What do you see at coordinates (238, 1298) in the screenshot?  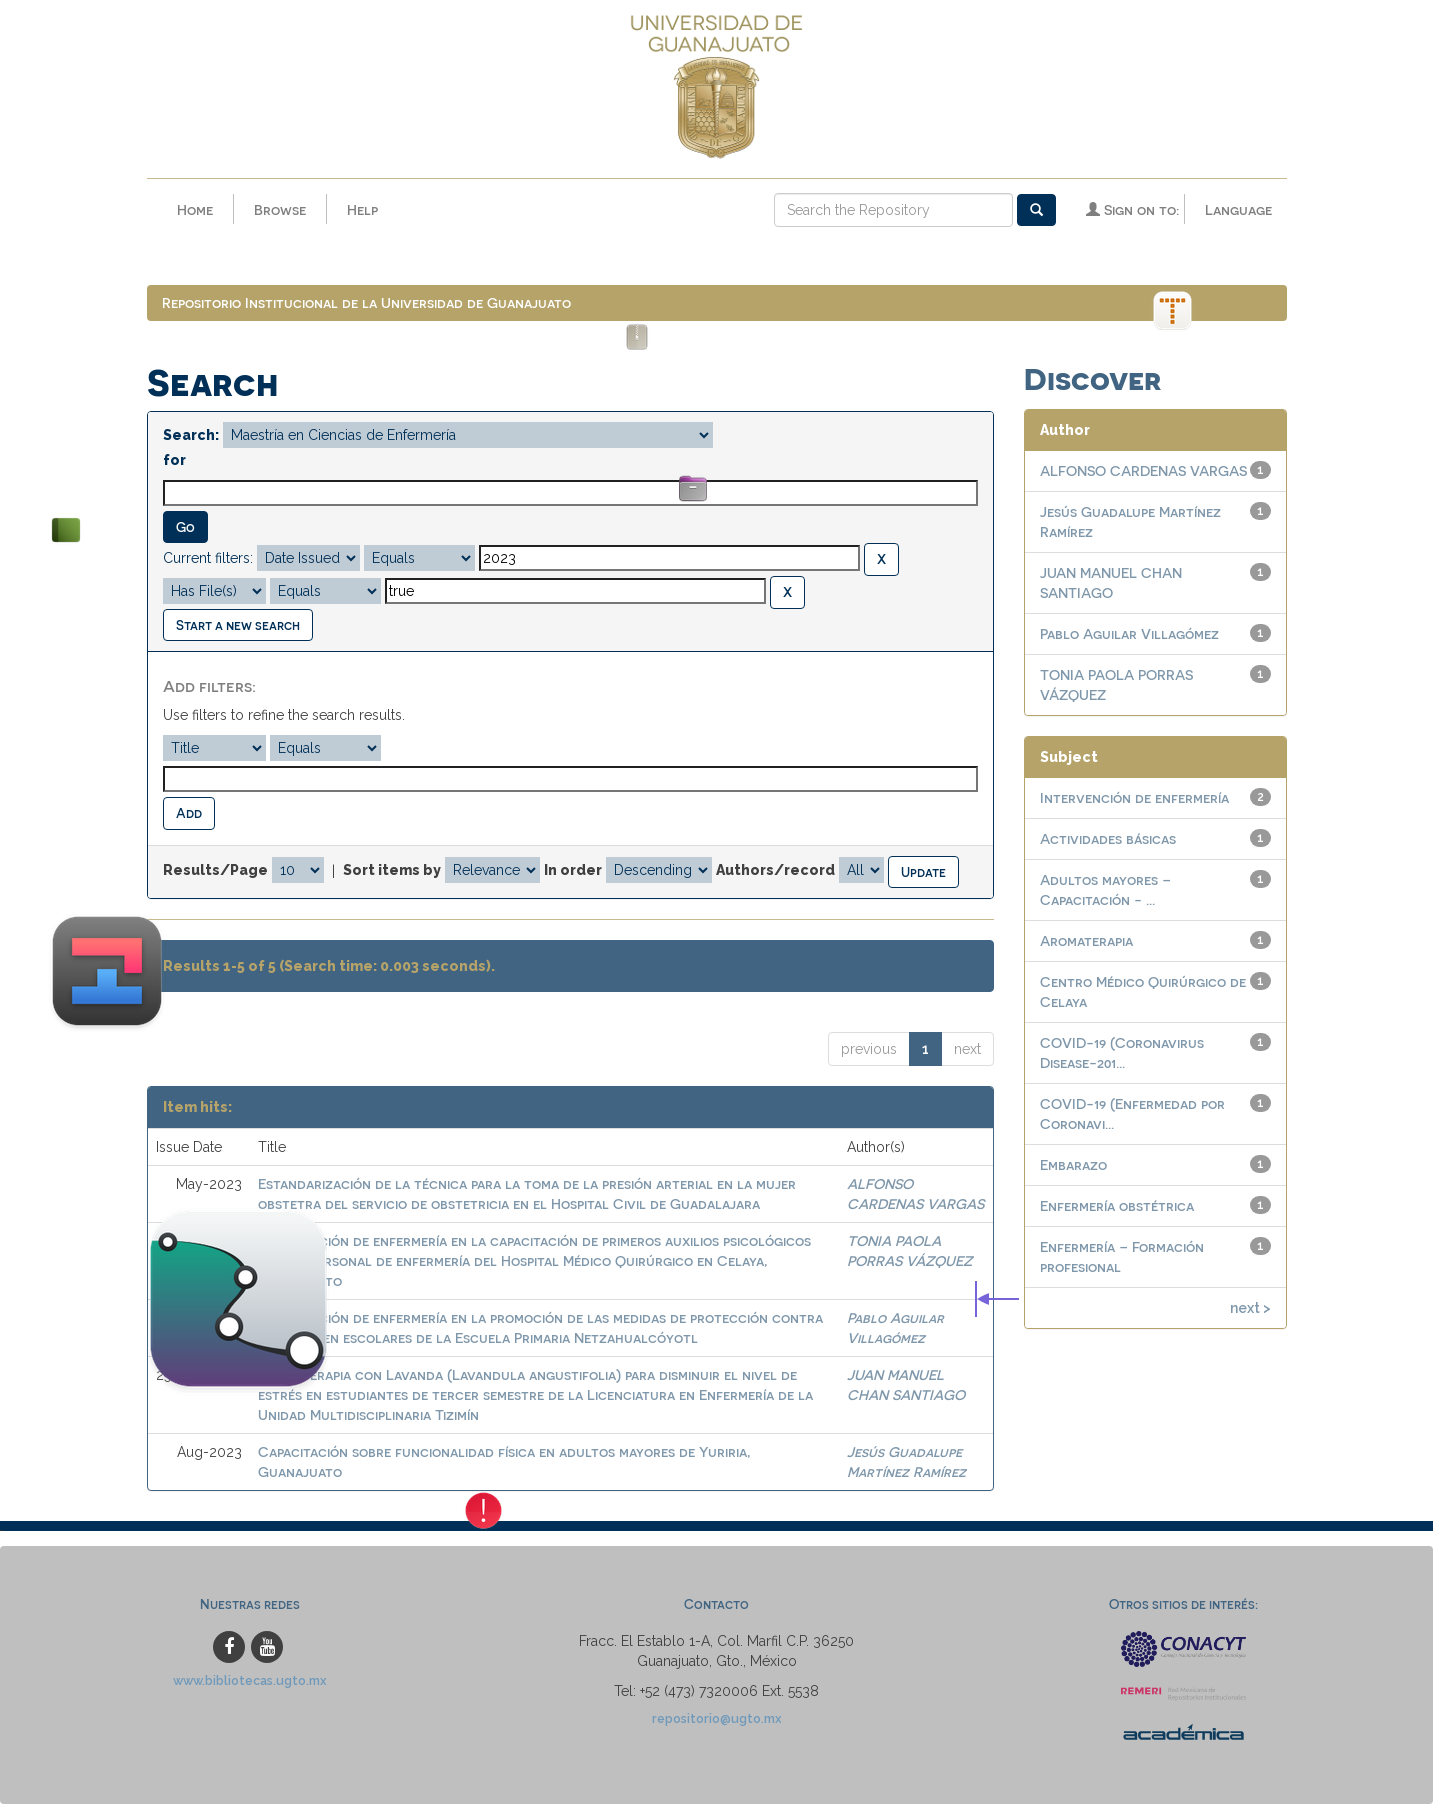 I see `open karbon vector graphics application` at bounding box center [238, 1298].